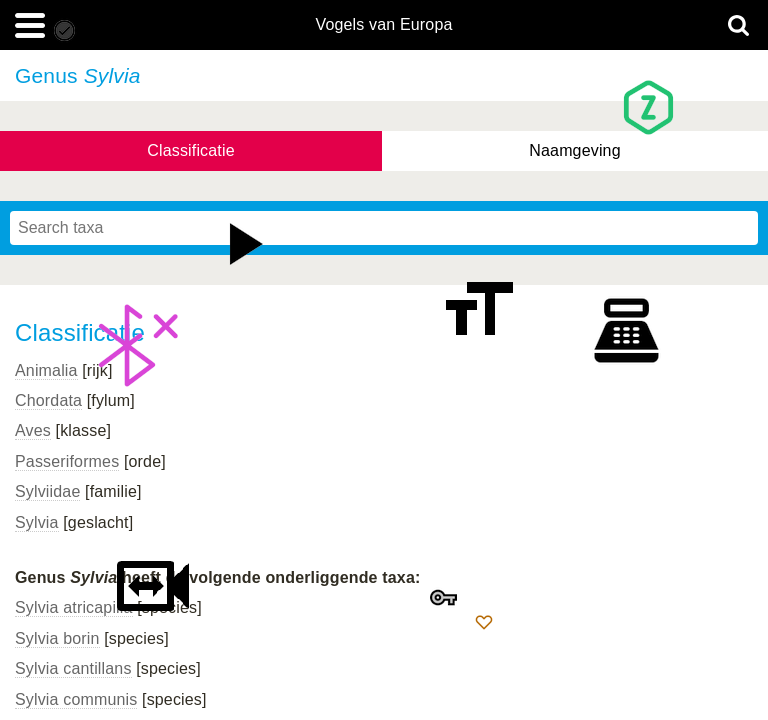  Describe the element at coordinates (626, 330) in the screenshot. I see `access point of sale or checkout system` at that location.